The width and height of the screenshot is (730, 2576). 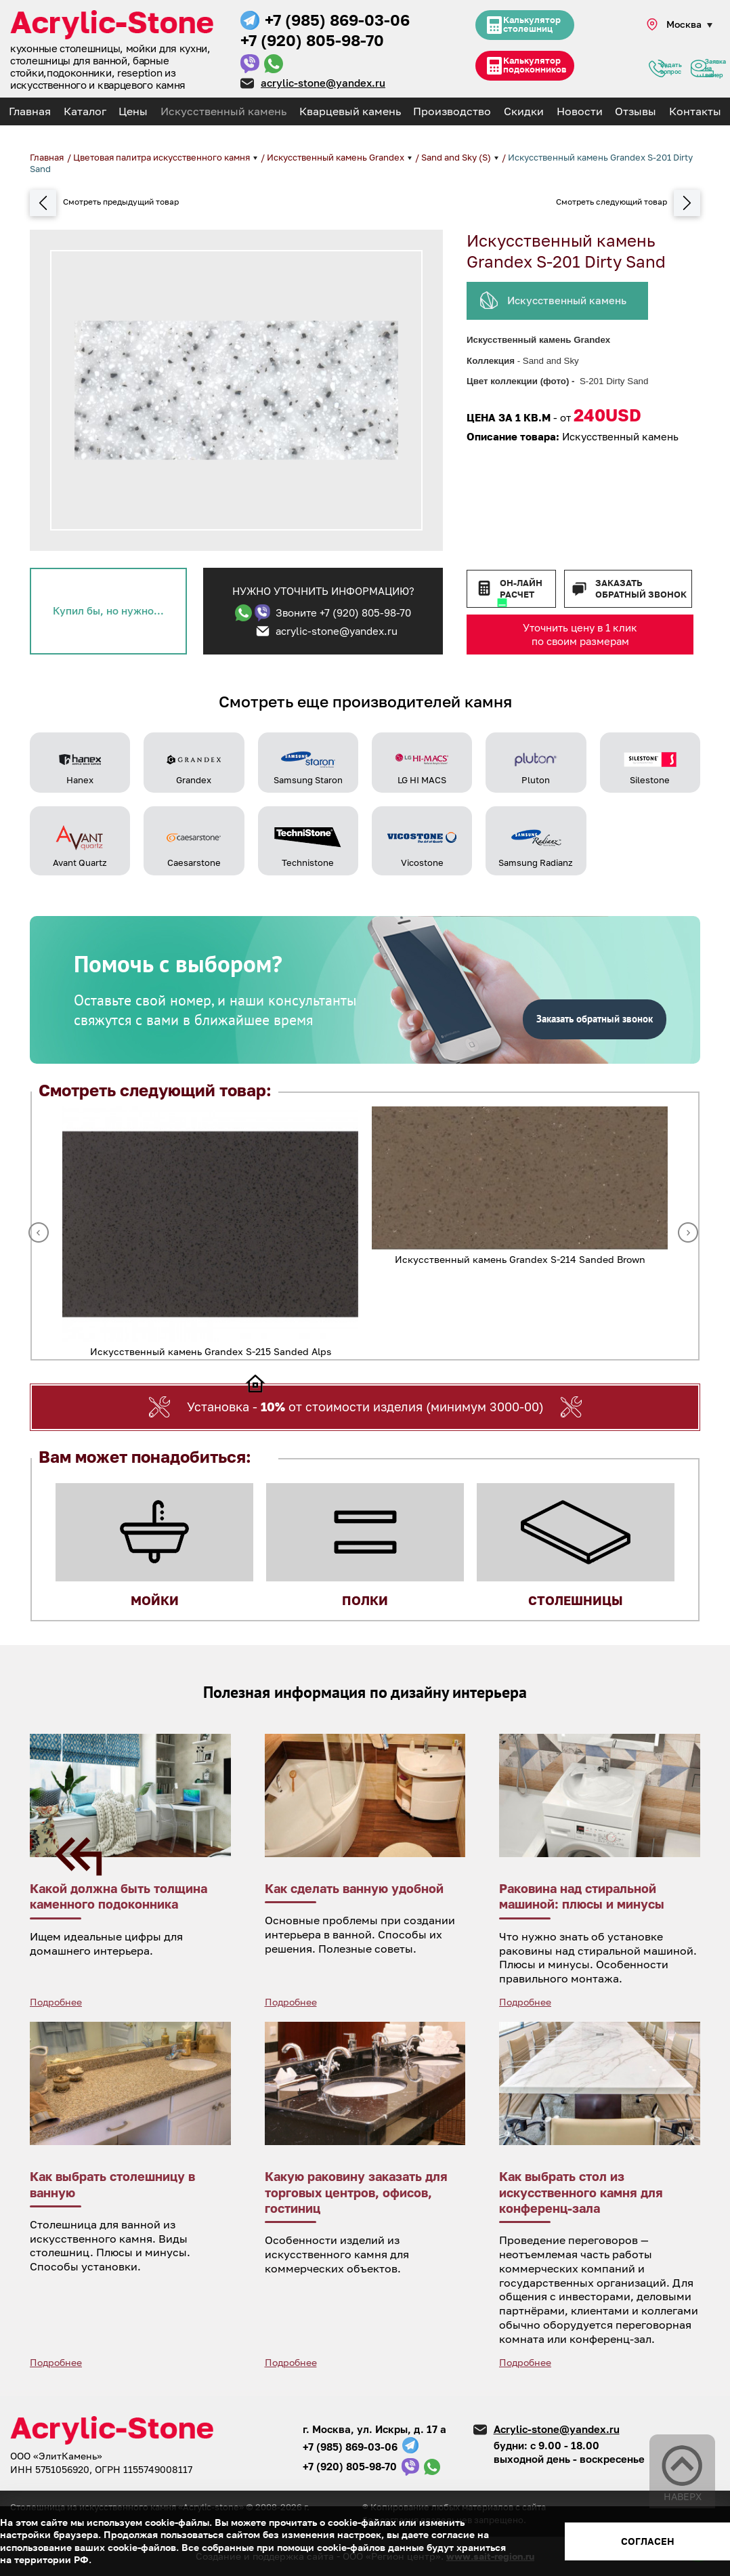 I want to click on reply all to a message or email, so click(x=80, y=1856).